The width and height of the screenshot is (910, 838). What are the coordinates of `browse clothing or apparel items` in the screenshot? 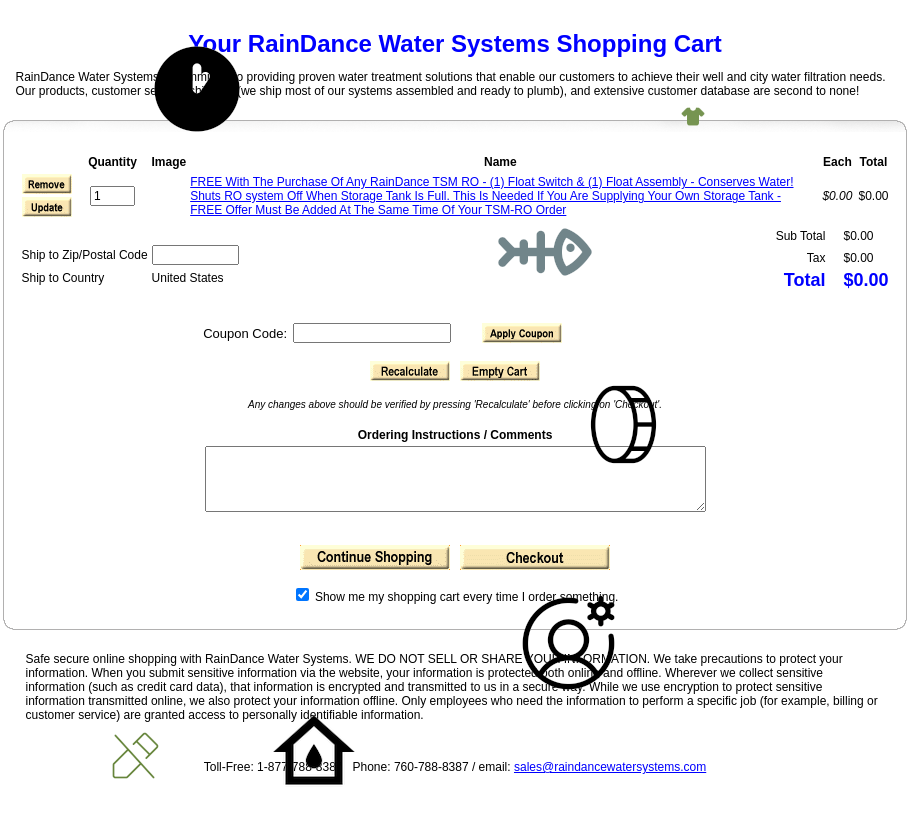 It's located at (693, 116).